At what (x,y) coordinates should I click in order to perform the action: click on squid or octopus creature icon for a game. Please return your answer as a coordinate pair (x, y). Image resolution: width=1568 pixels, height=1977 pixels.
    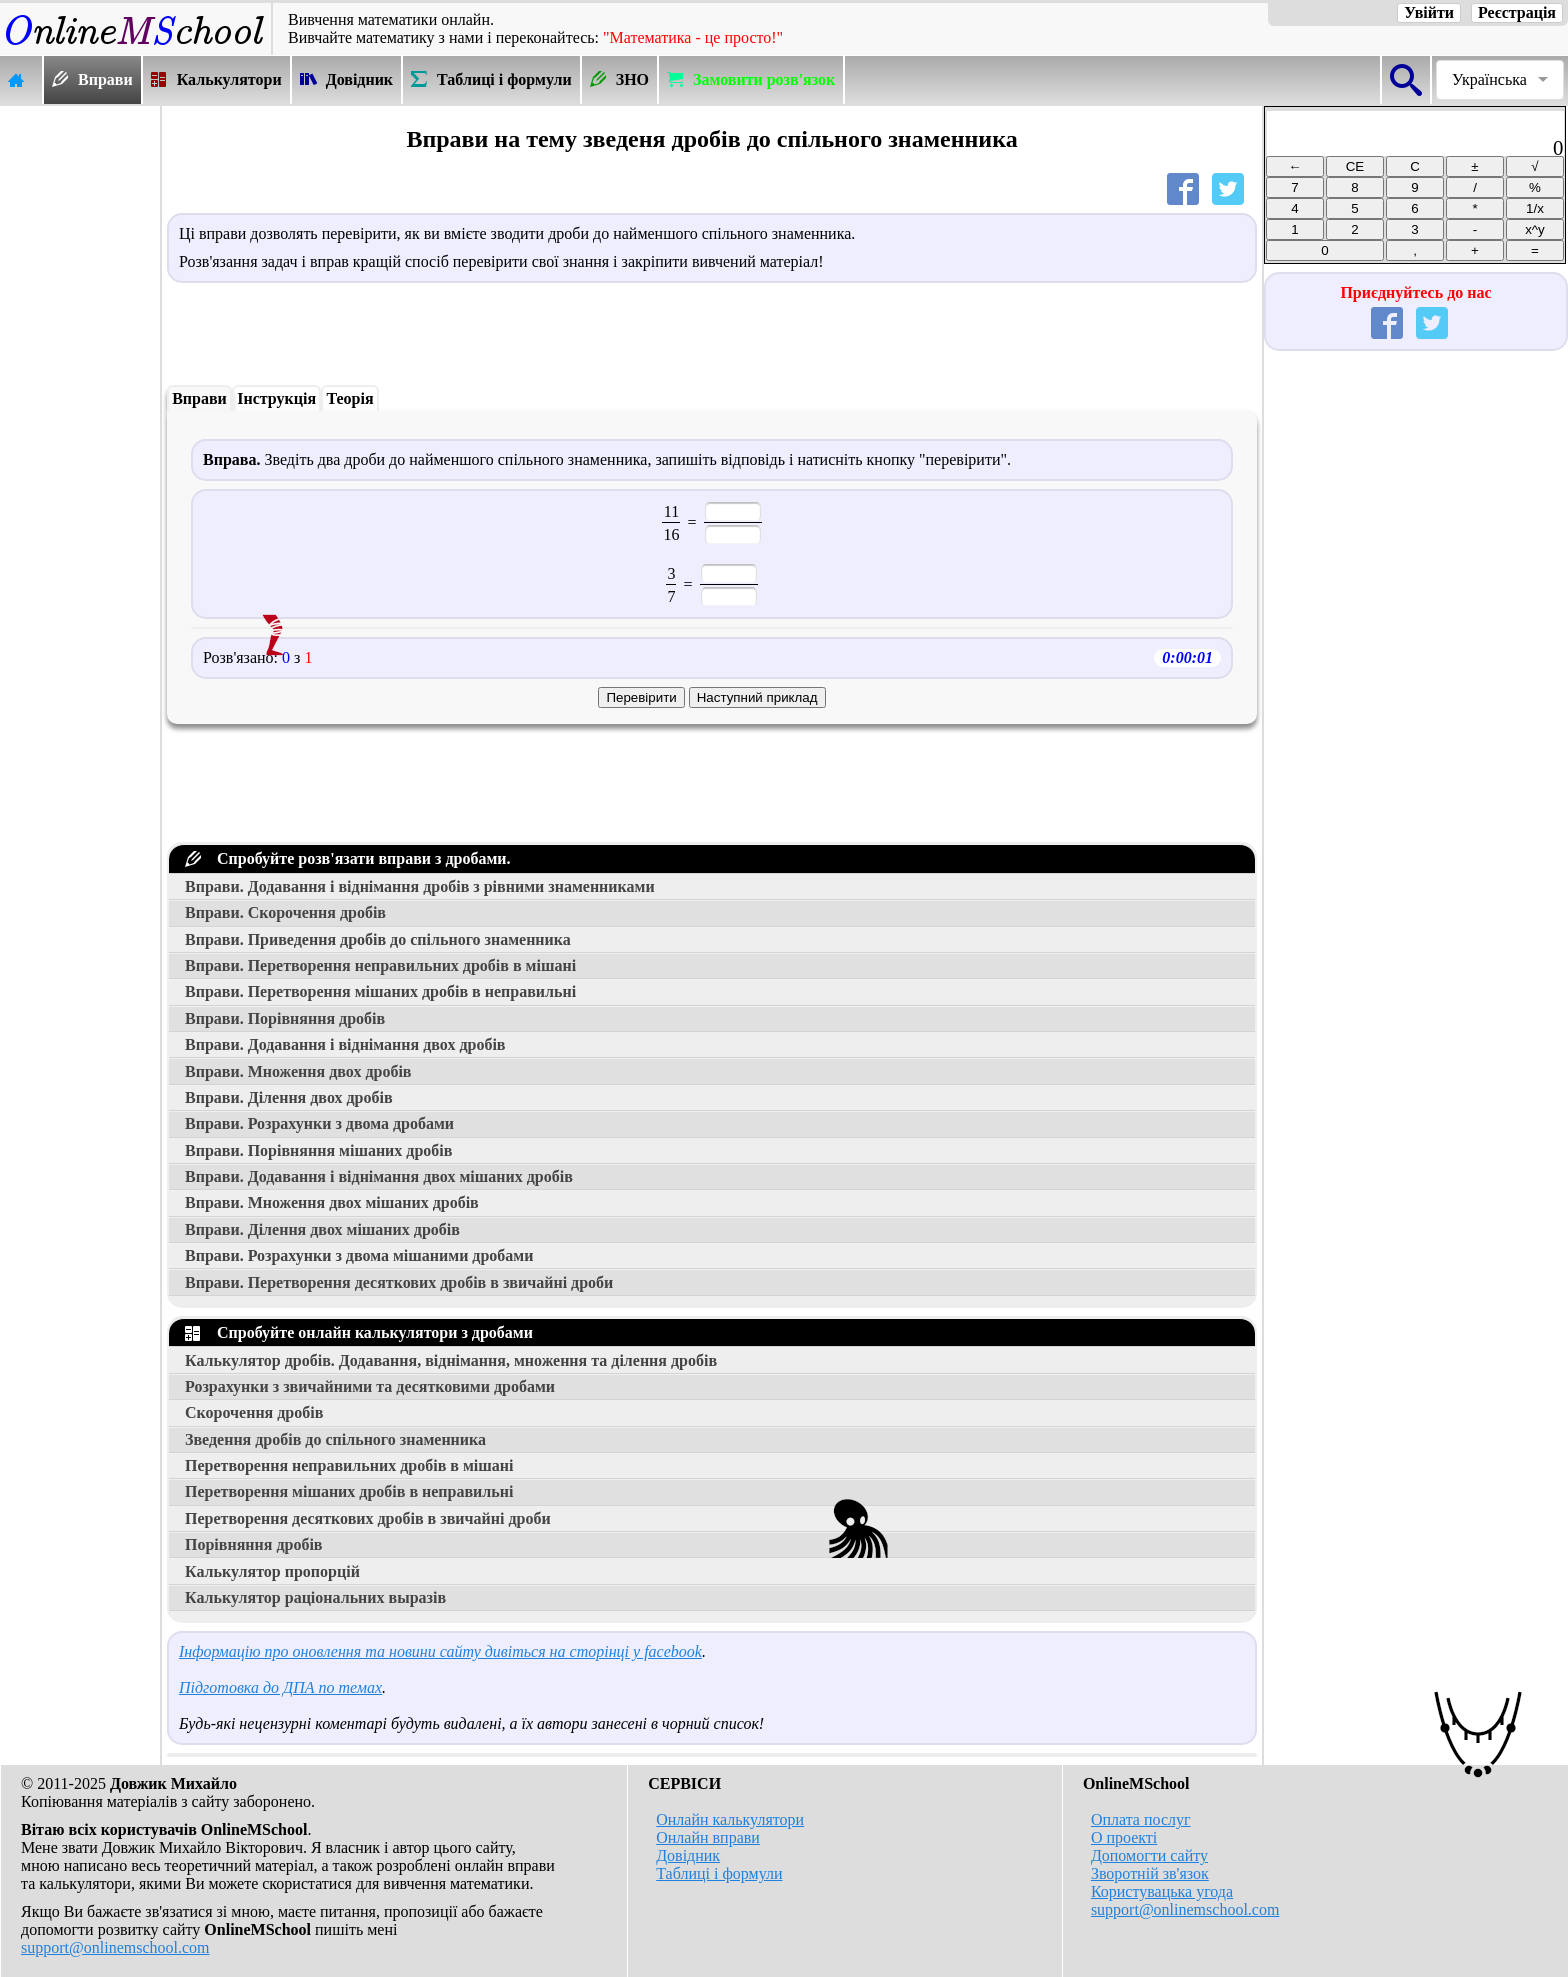
    Looking at the image, I should click on (858, 1528).